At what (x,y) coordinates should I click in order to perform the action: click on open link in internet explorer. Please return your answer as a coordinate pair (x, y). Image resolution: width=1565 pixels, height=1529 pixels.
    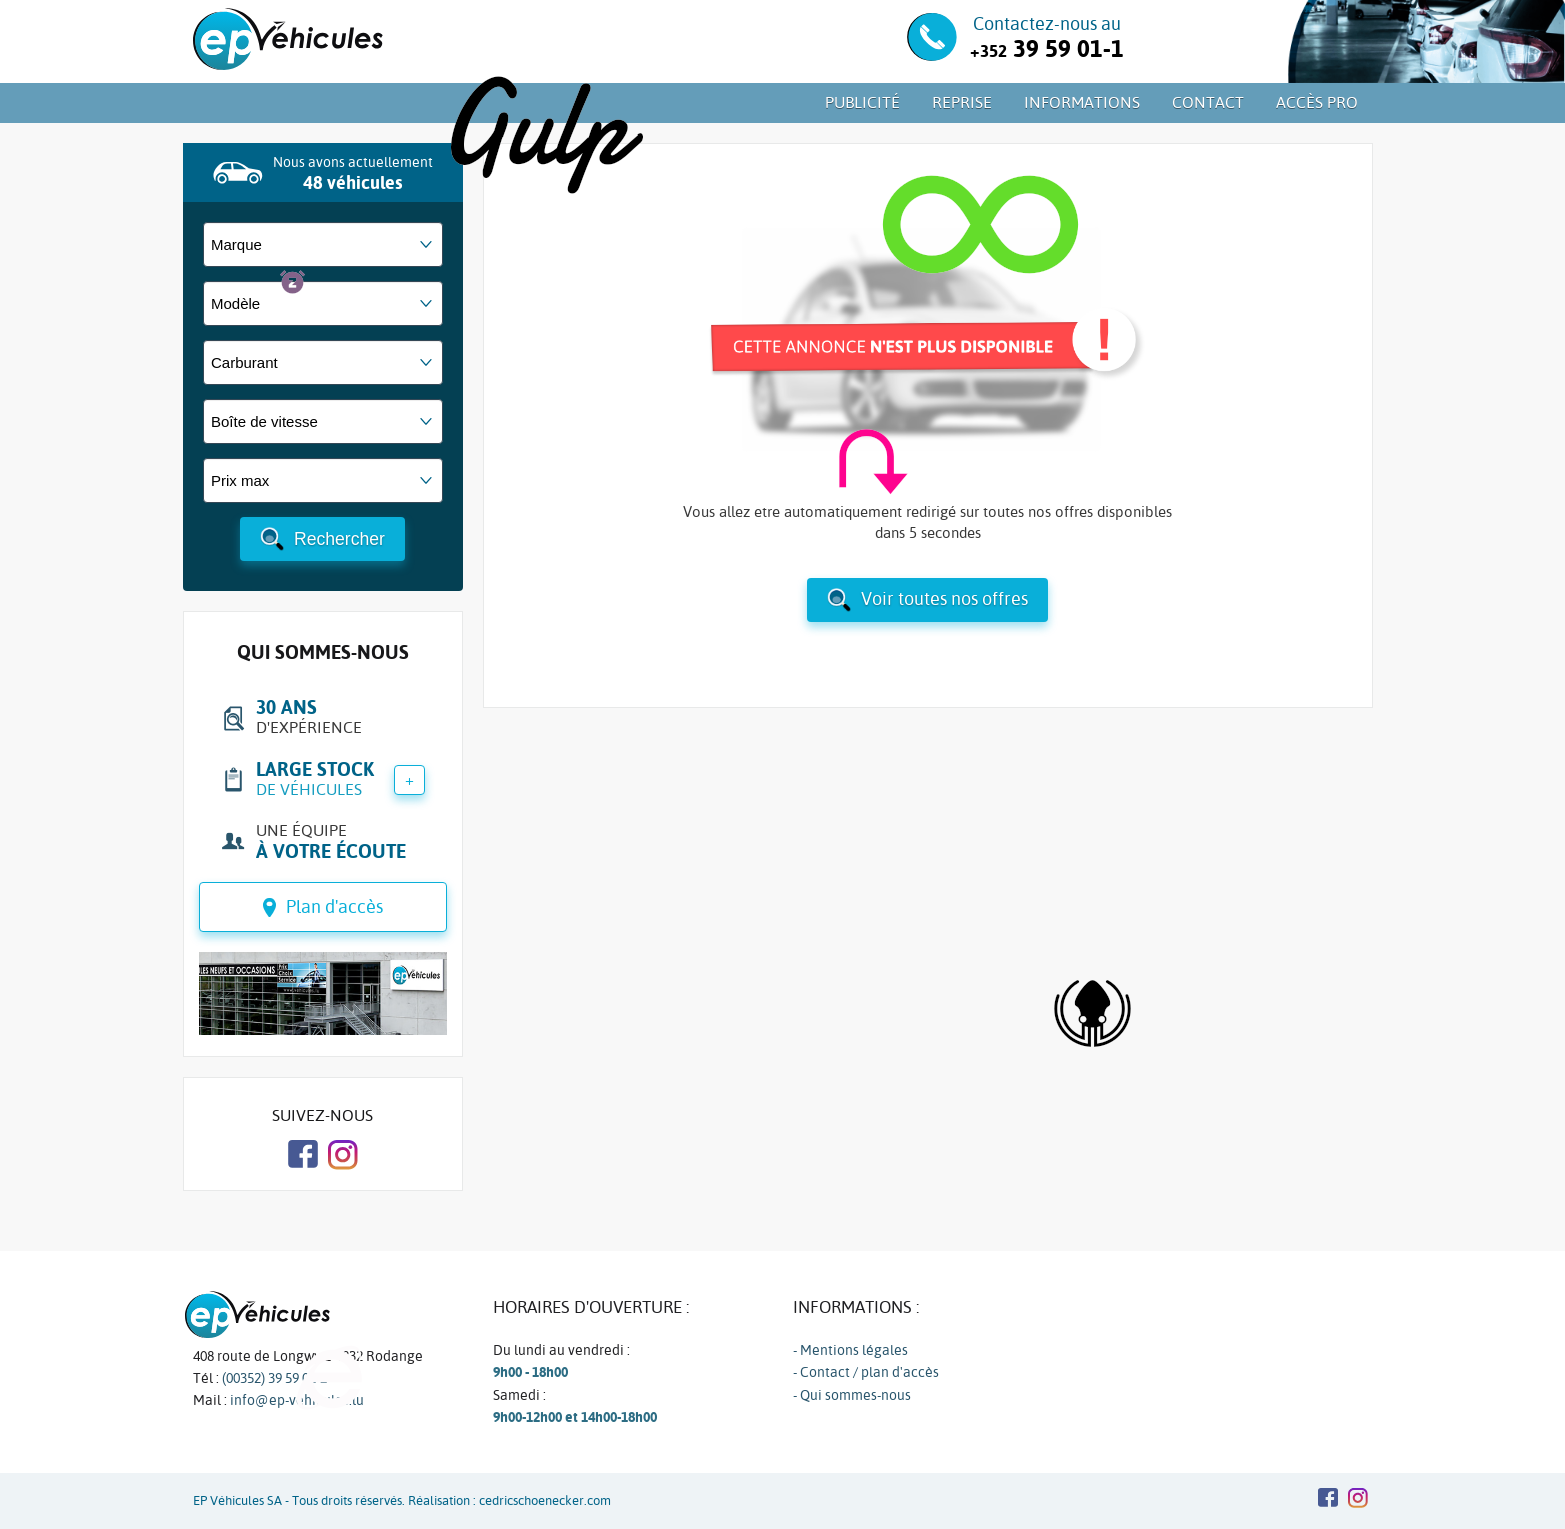
    Looking at the image, I should click on (331, 1379).